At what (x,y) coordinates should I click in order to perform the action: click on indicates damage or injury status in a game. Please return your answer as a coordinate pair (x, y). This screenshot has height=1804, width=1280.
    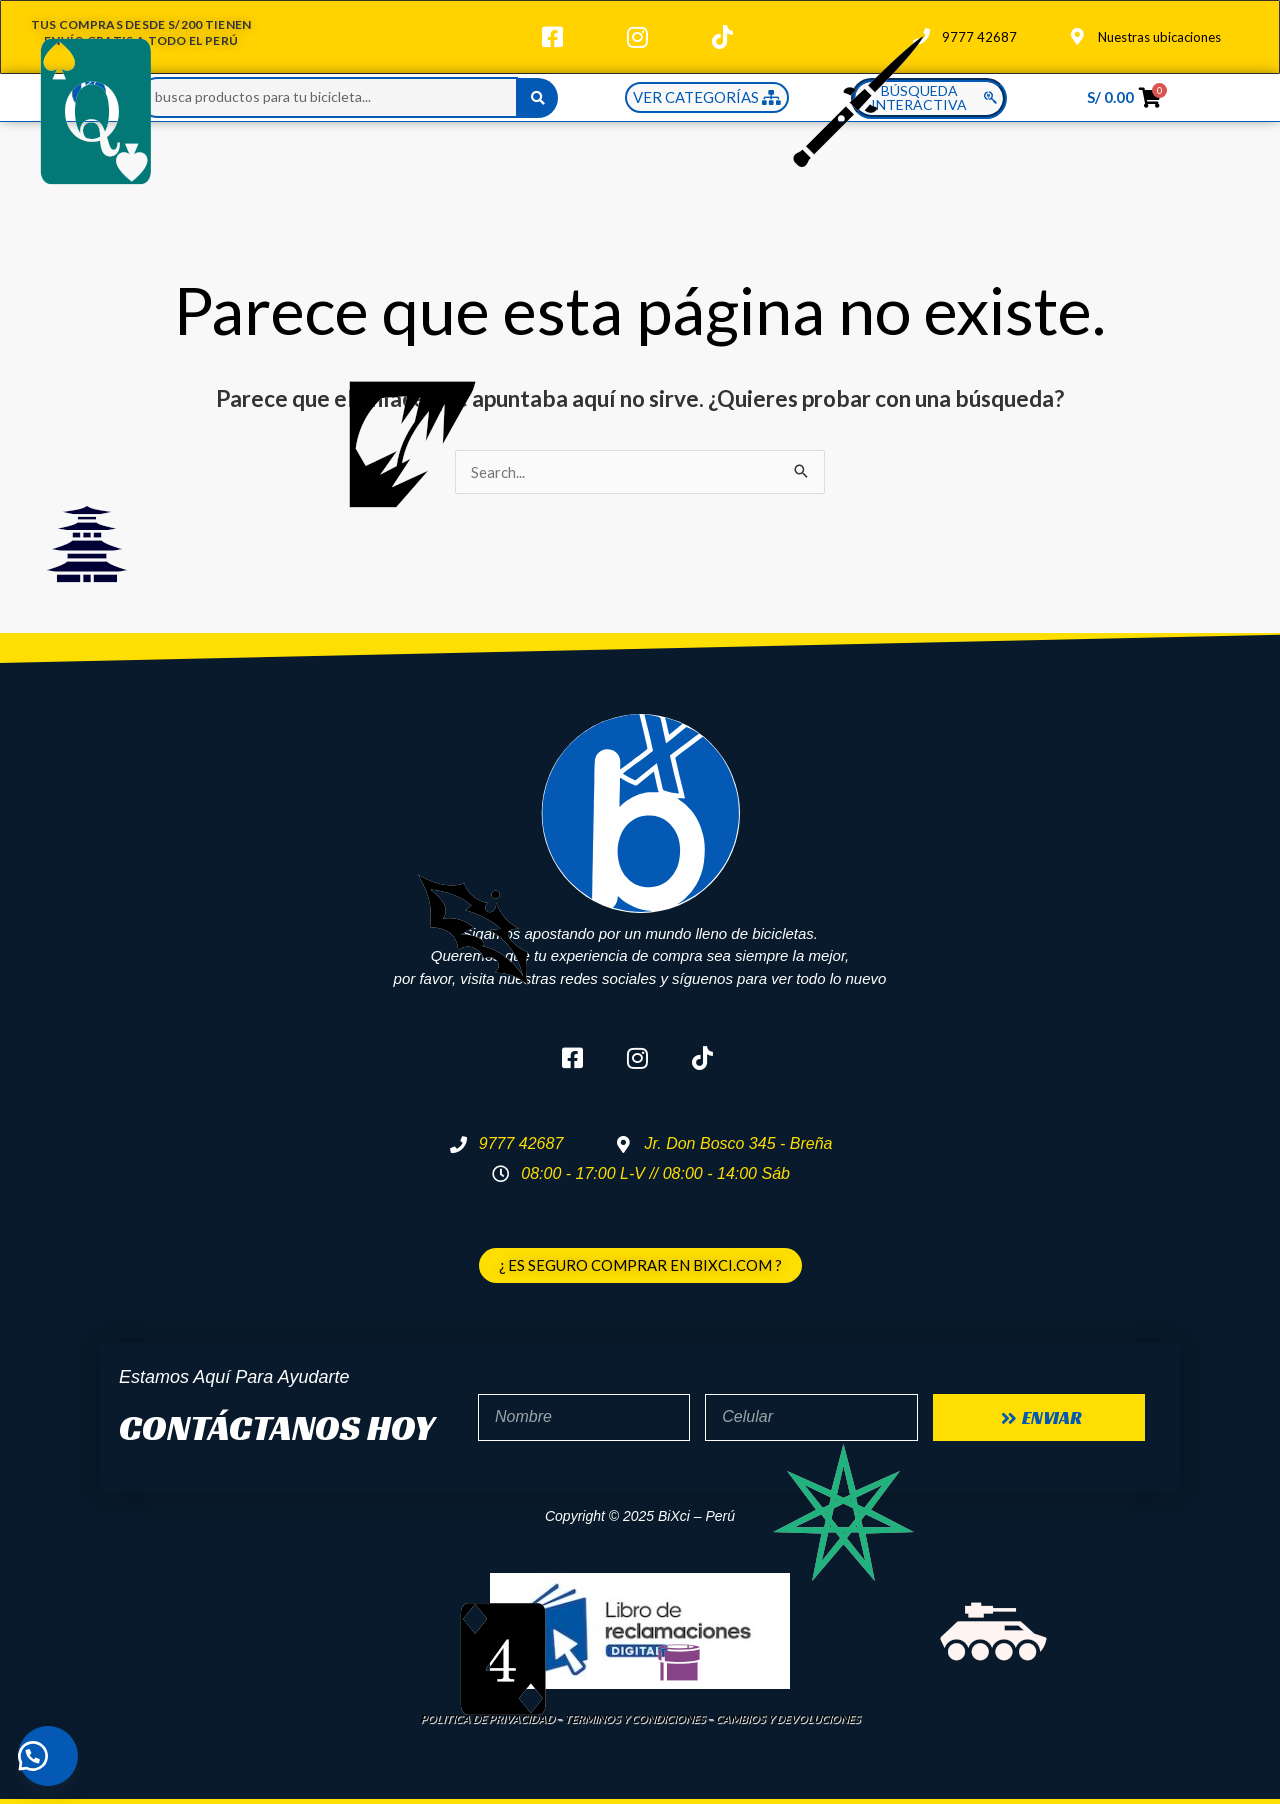
    Looking at the image, I should click on (472, 929).